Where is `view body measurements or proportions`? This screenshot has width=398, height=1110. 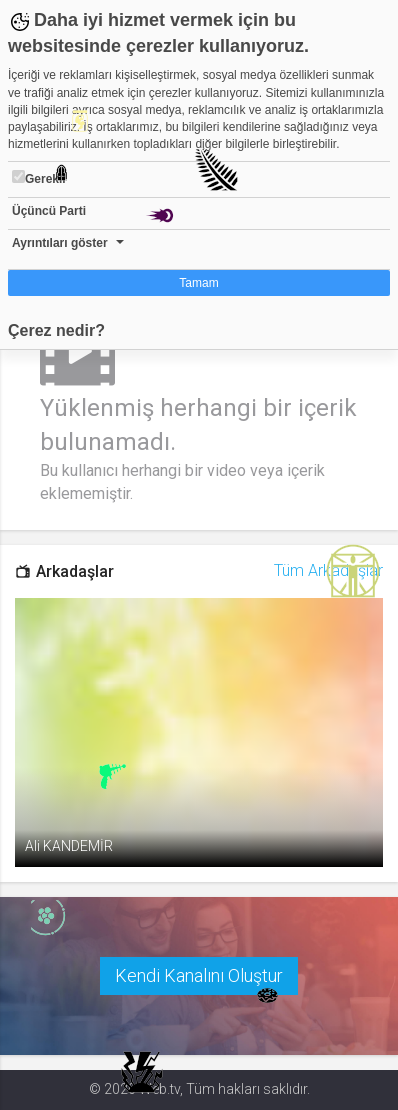
view body measurements or proportions is located at coordinates (353, 571).